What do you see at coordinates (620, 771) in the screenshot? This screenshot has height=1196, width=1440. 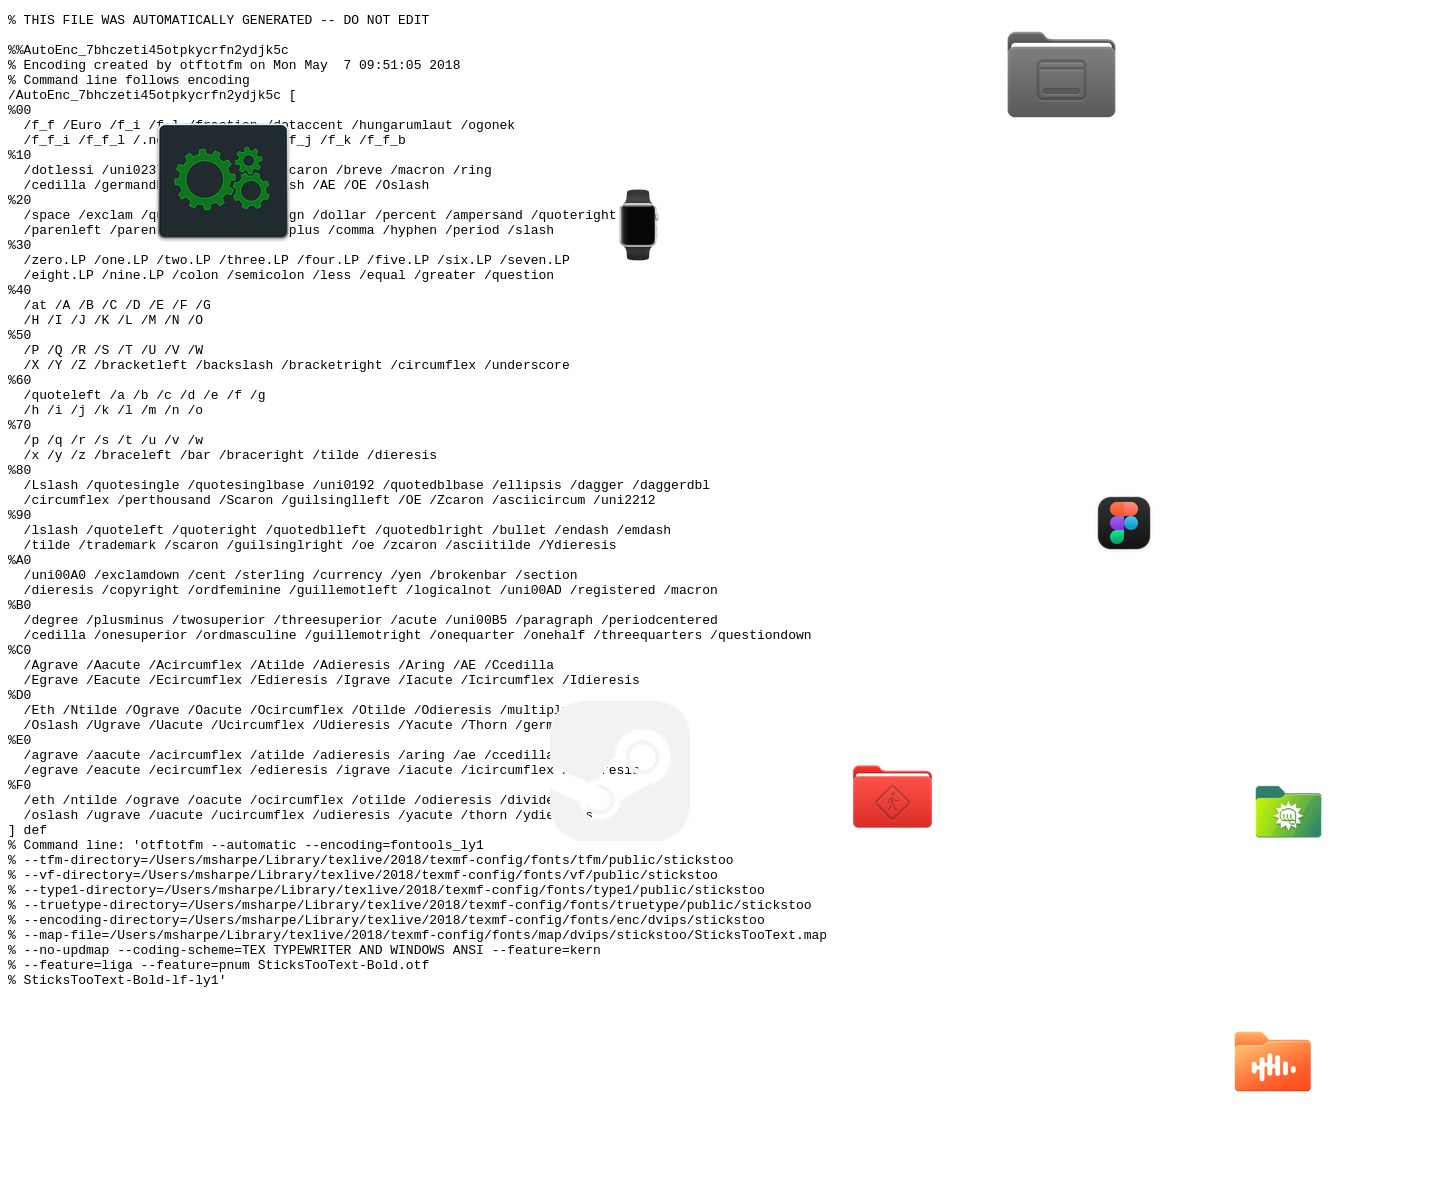 I see `steam app status indicator in system tray` at bounding box center [620, 771].